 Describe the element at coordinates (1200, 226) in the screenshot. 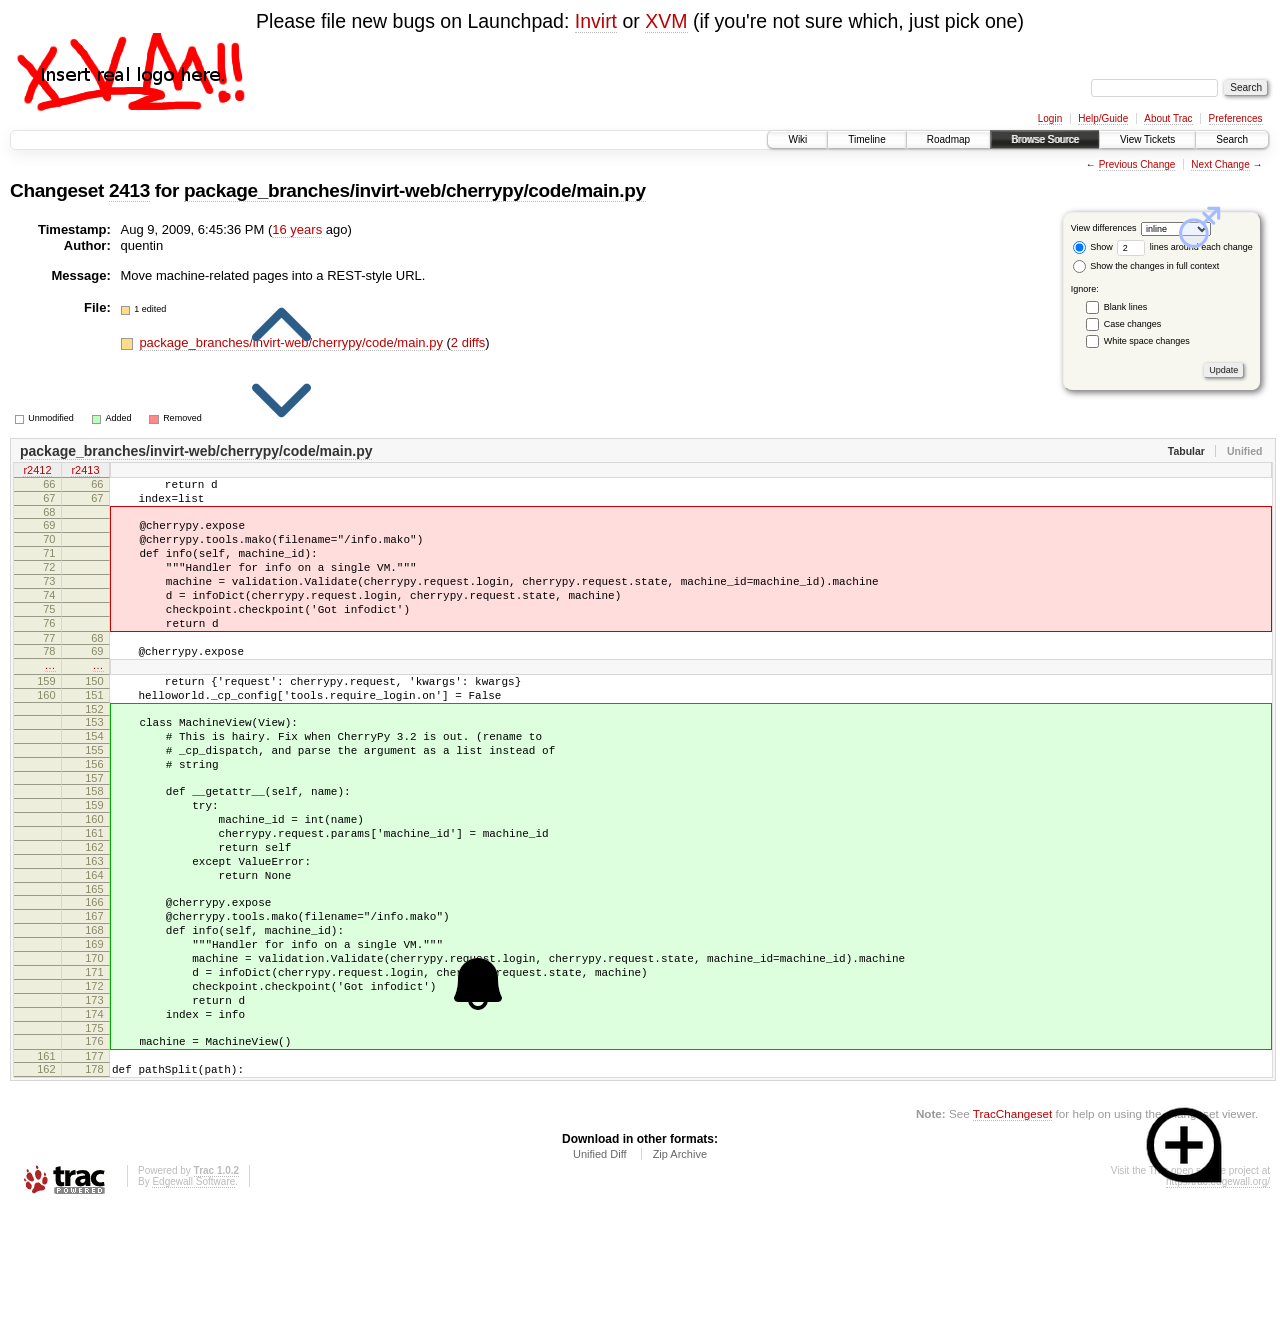

I see `select transgender as gender identity` at that location.